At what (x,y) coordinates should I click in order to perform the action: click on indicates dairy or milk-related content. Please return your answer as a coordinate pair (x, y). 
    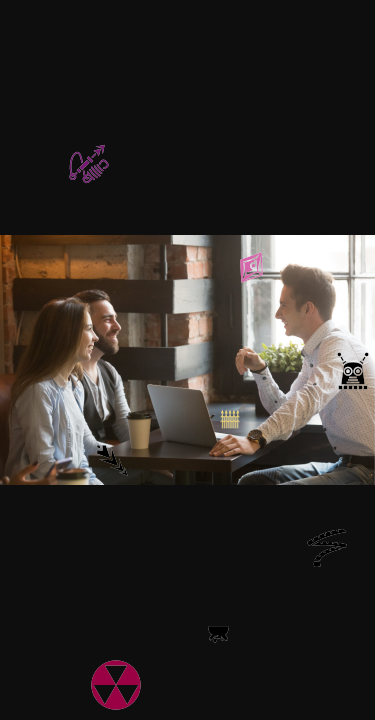
    Looking at the image, I should click on (218, 636).